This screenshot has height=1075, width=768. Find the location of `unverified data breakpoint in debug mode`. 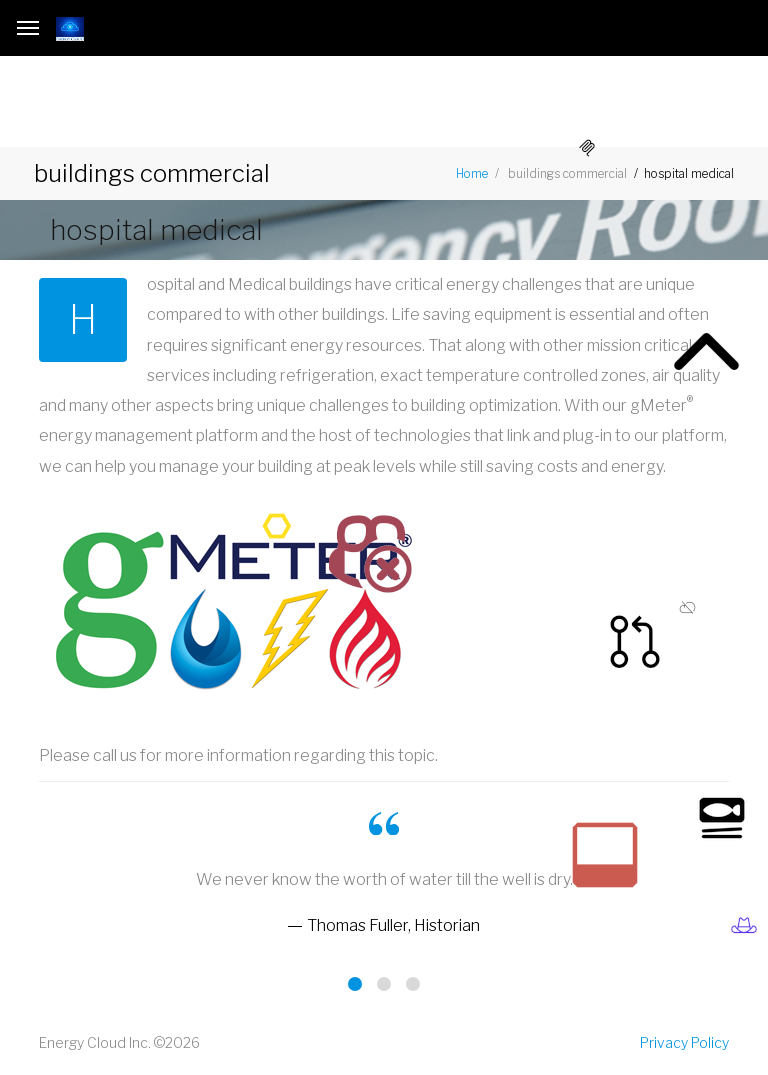

unverified data breakpoint in debug mode is located at coordinates (278, 526).